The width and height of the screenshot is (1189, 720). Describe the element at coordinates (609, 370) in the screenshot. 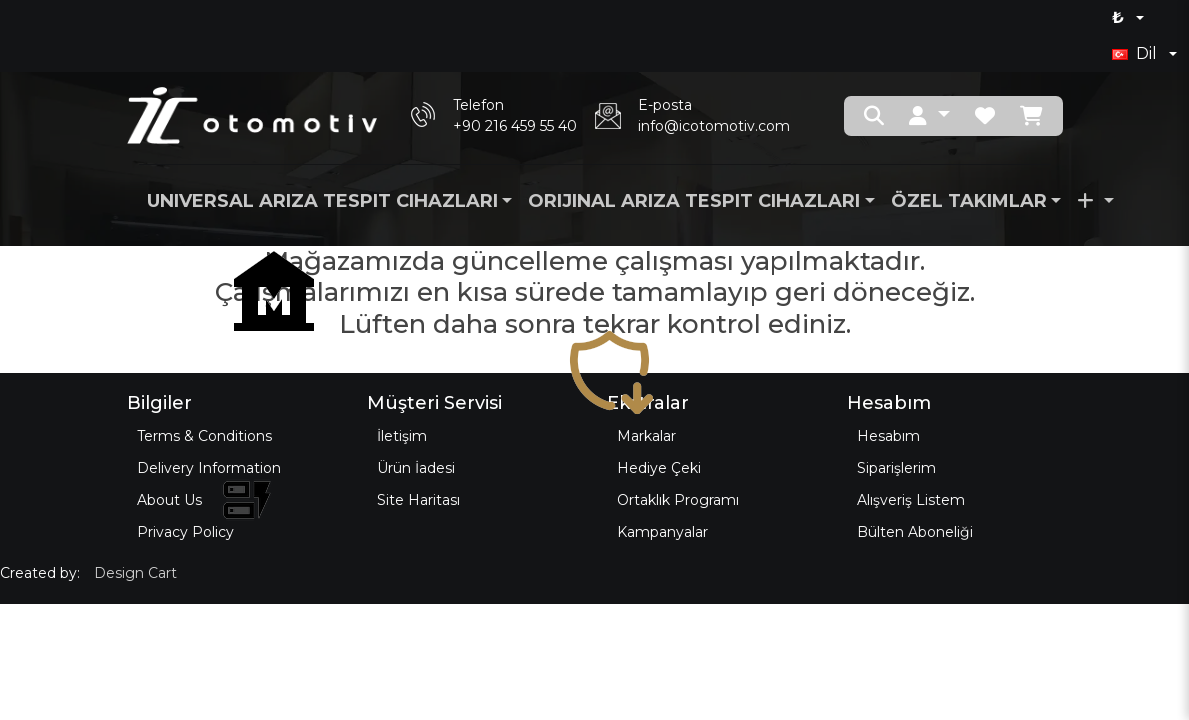

I see `security level decreased` at that location.